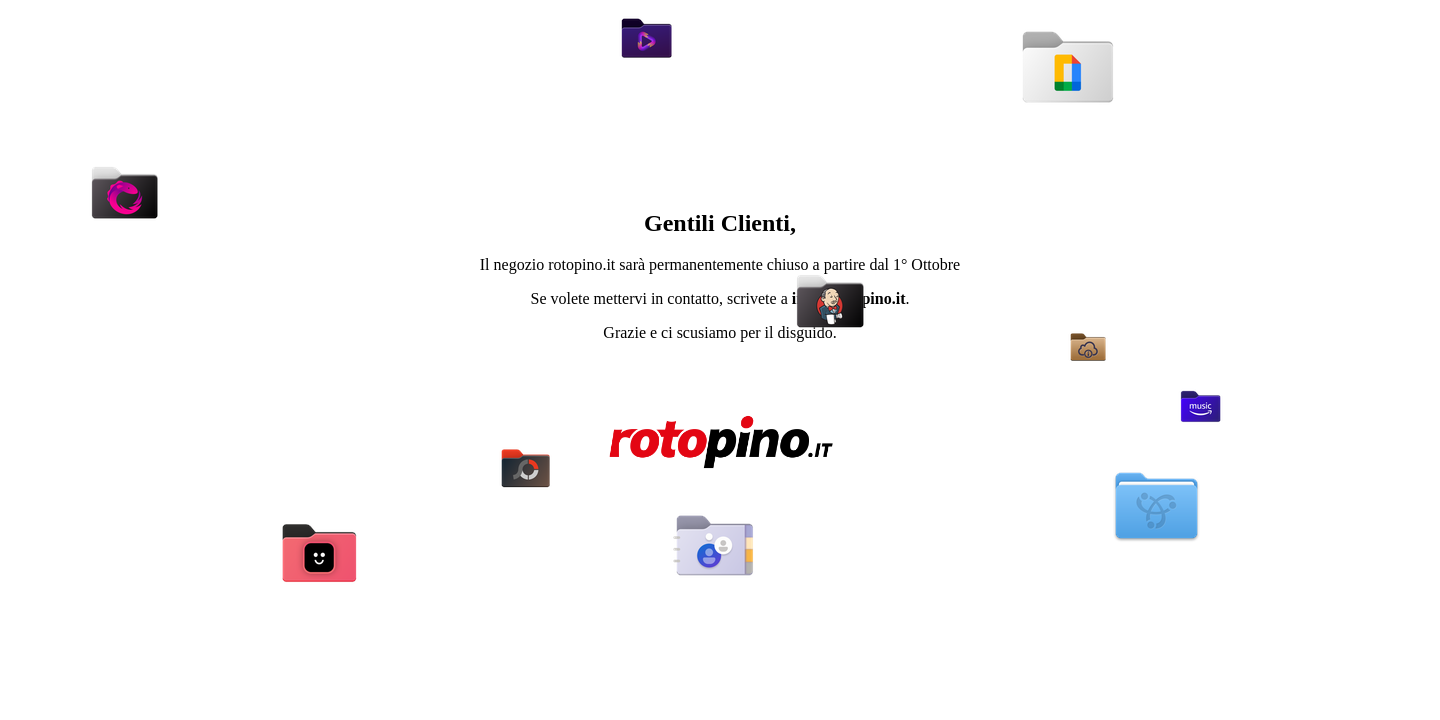 The image size is (1440, 720). I want to click on open wondershare vidair video files folder, so click(646, 39).